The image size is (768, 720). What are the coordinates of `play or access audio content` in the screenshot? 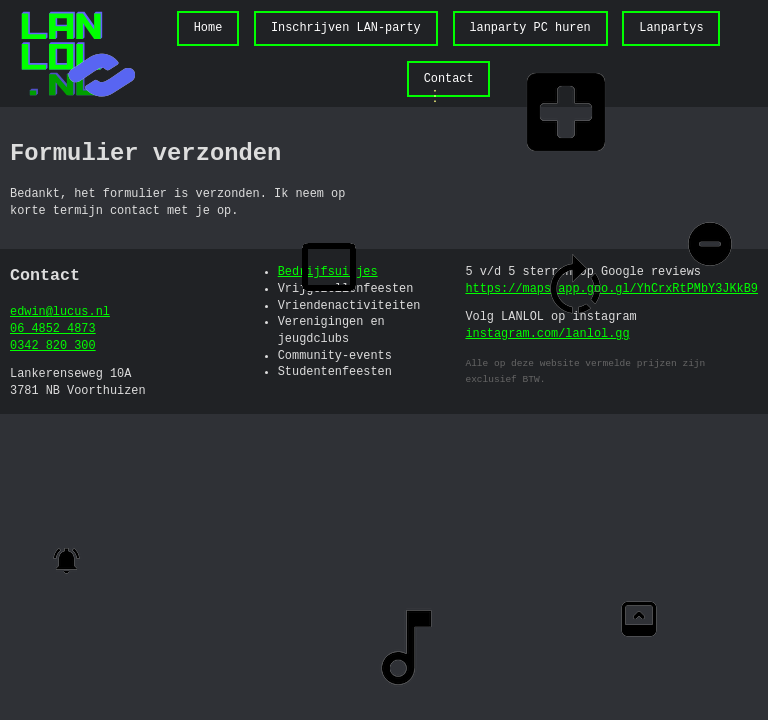 It's located at (406, 647).